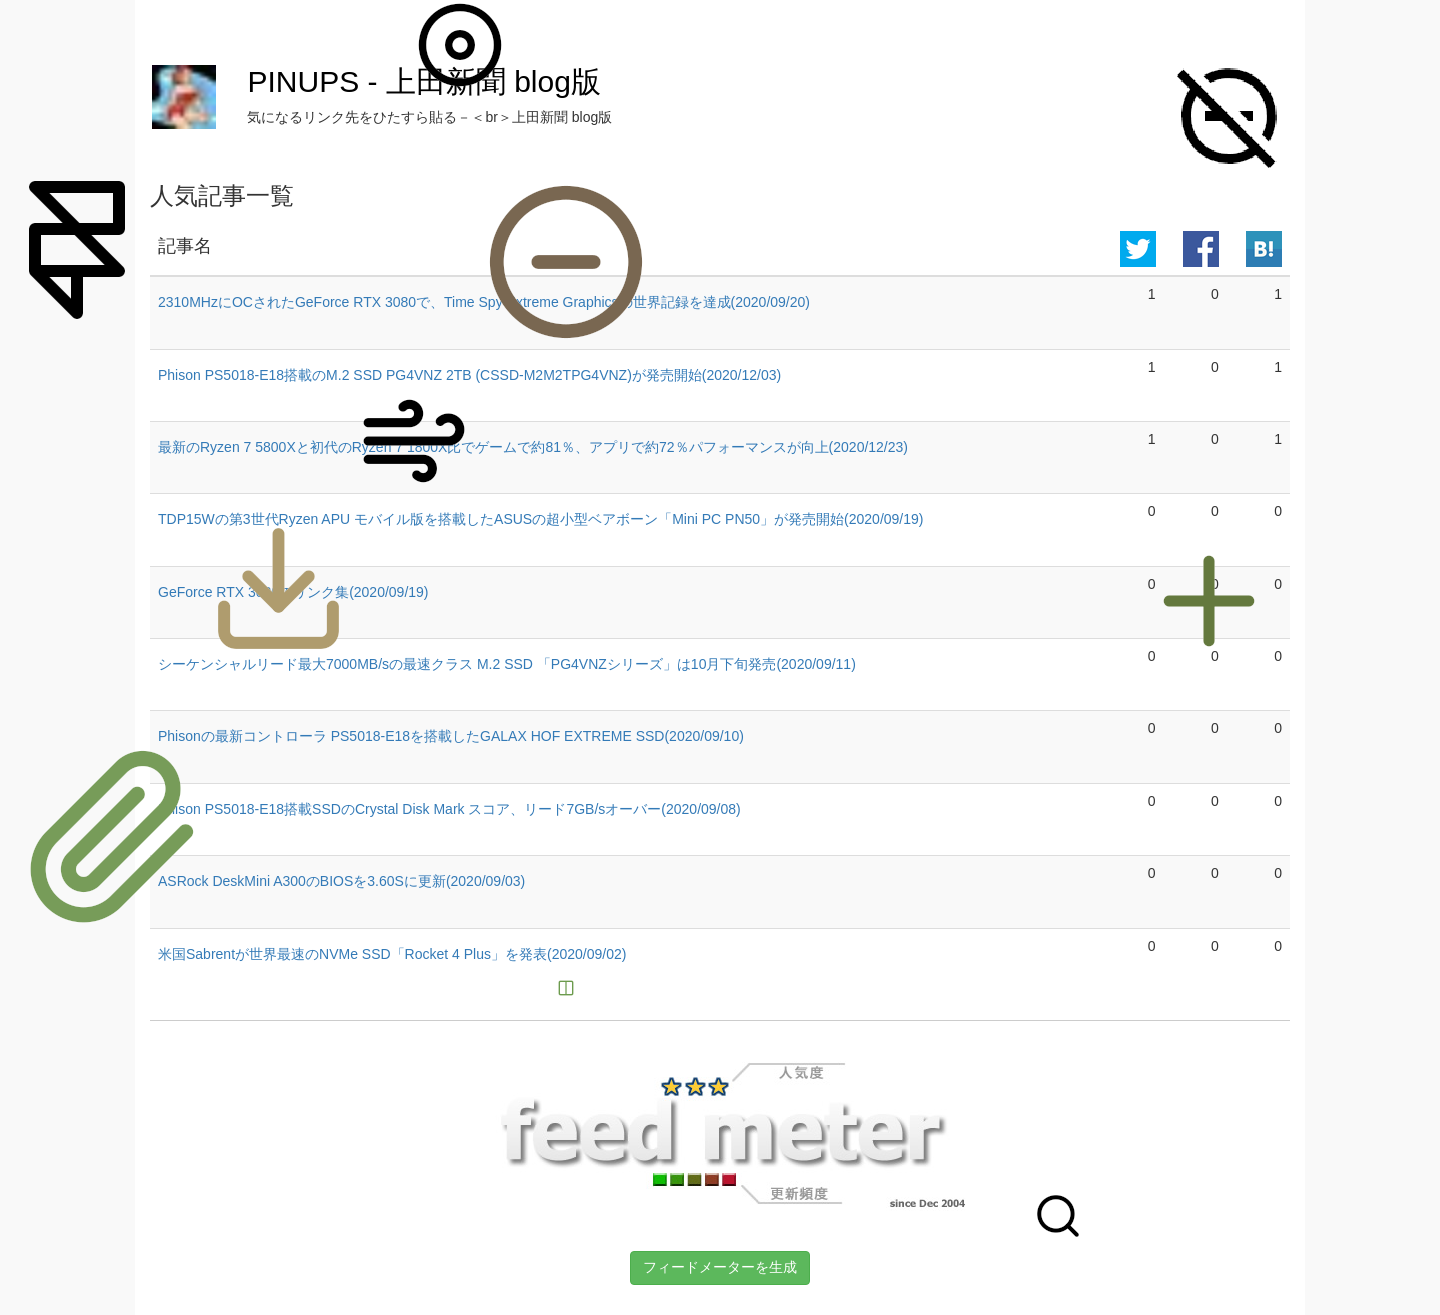 This screenshot has width=1440, height=1315. I want to click on open Framer app, so click(77, 247).